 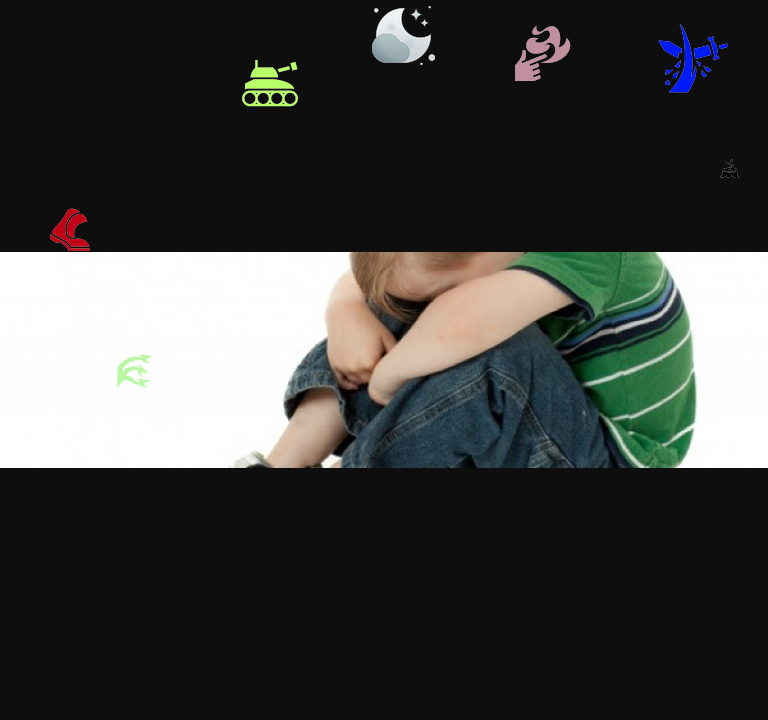 I want to click on select hydra creature or monster type, so click(x=134, y=371).